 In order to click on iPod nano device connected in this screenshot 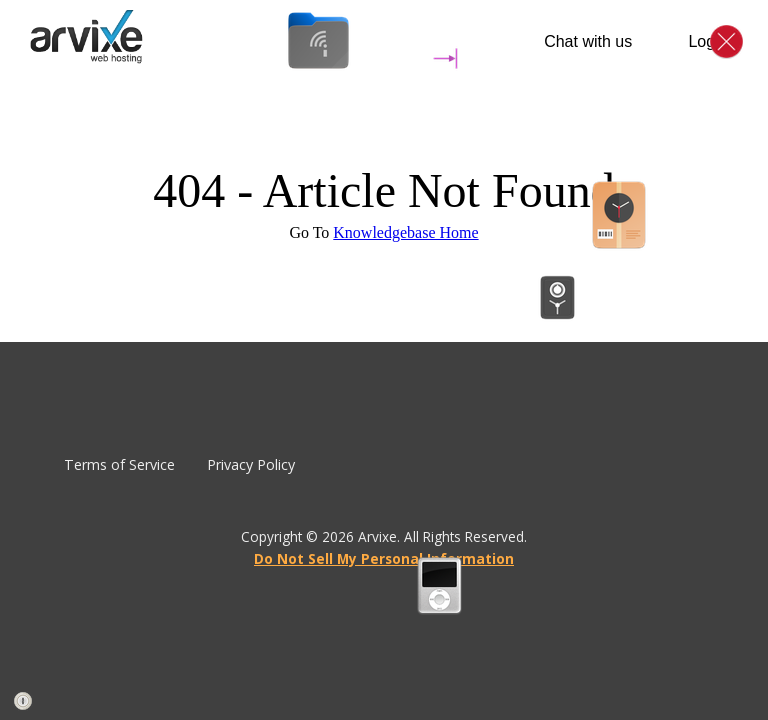, I will do `click(439, 572)`.